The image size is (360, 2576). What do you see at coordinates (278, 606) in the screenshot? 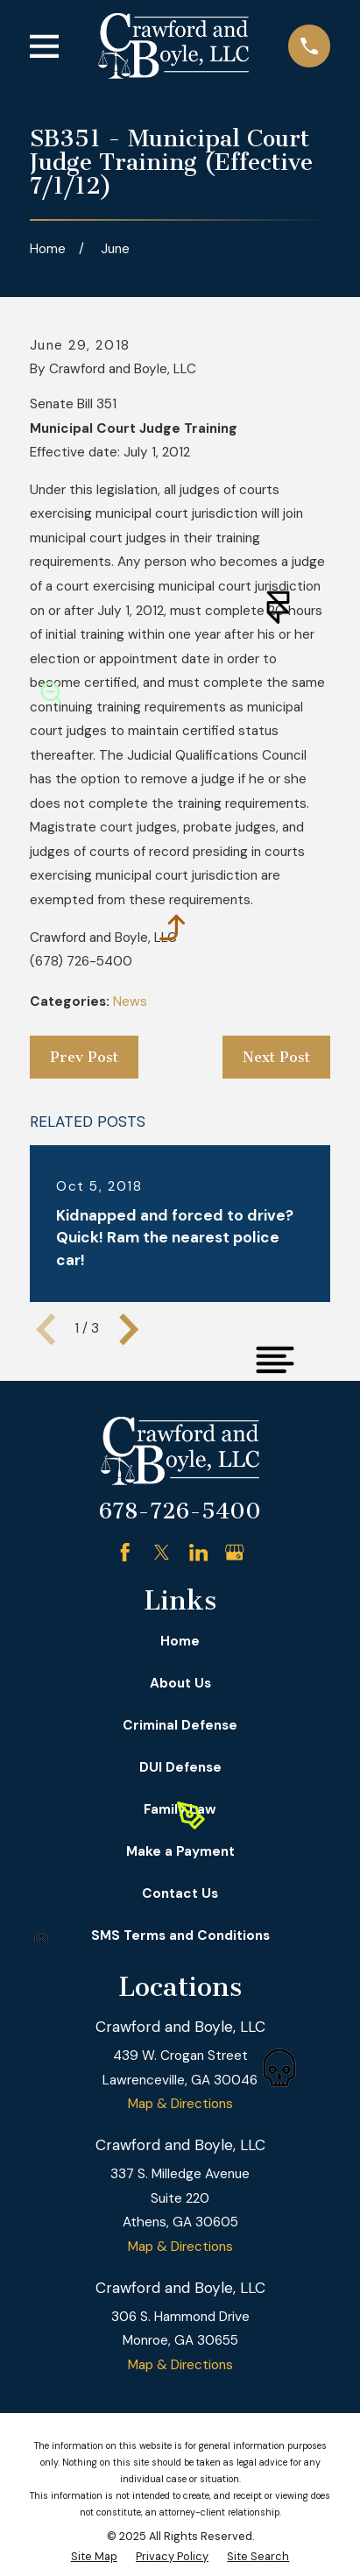
I see `open Framer app` at bounding box center [278, 606].